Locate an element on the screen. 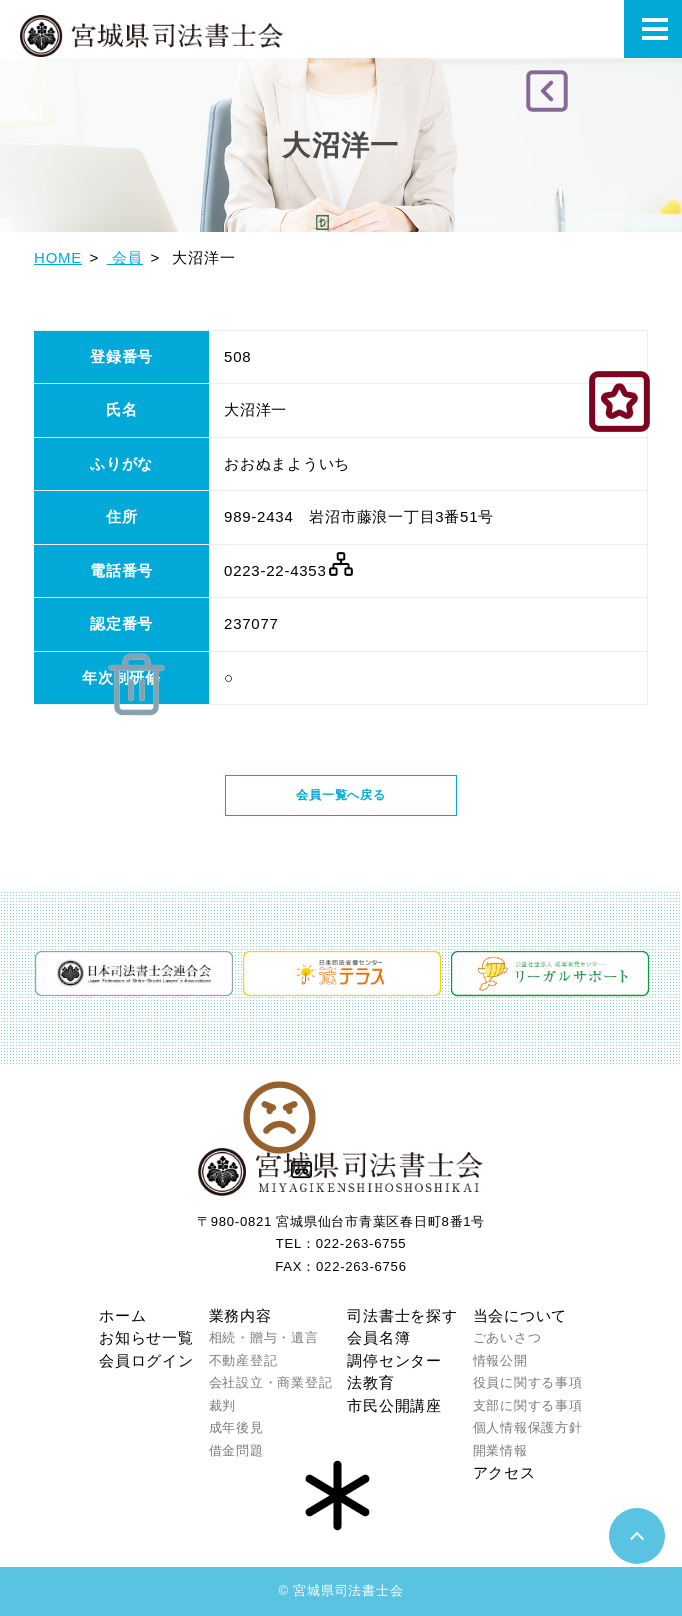 The width and height of the screenshot is (682, 1616). view receipt or transaction in turkish lira is located at coordinates (322, 222).